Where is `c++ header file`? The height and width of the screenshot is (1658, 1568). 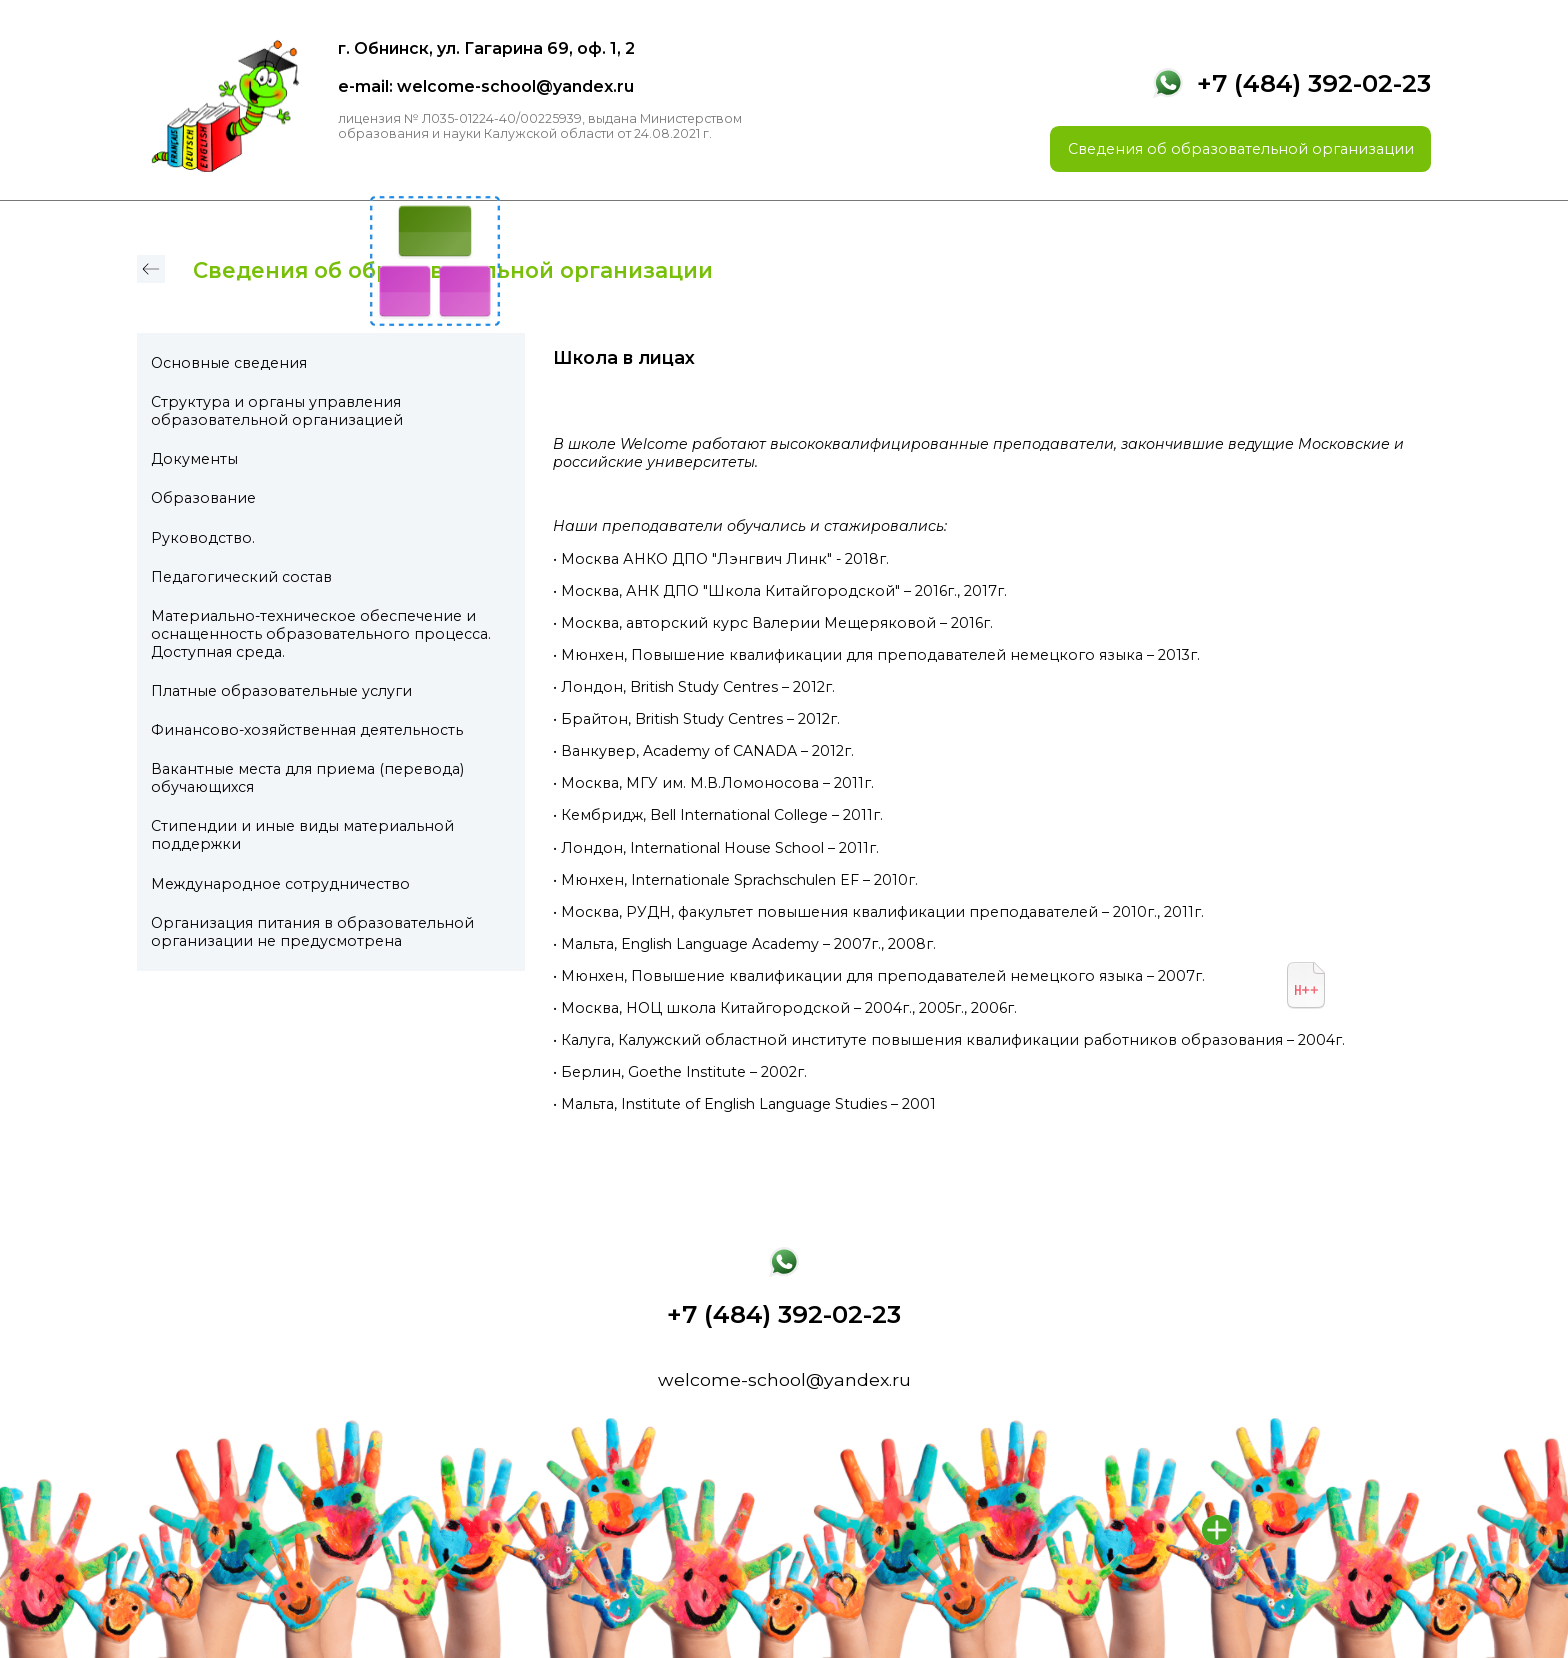 c++ header file is located at coordinates (1306, 985).